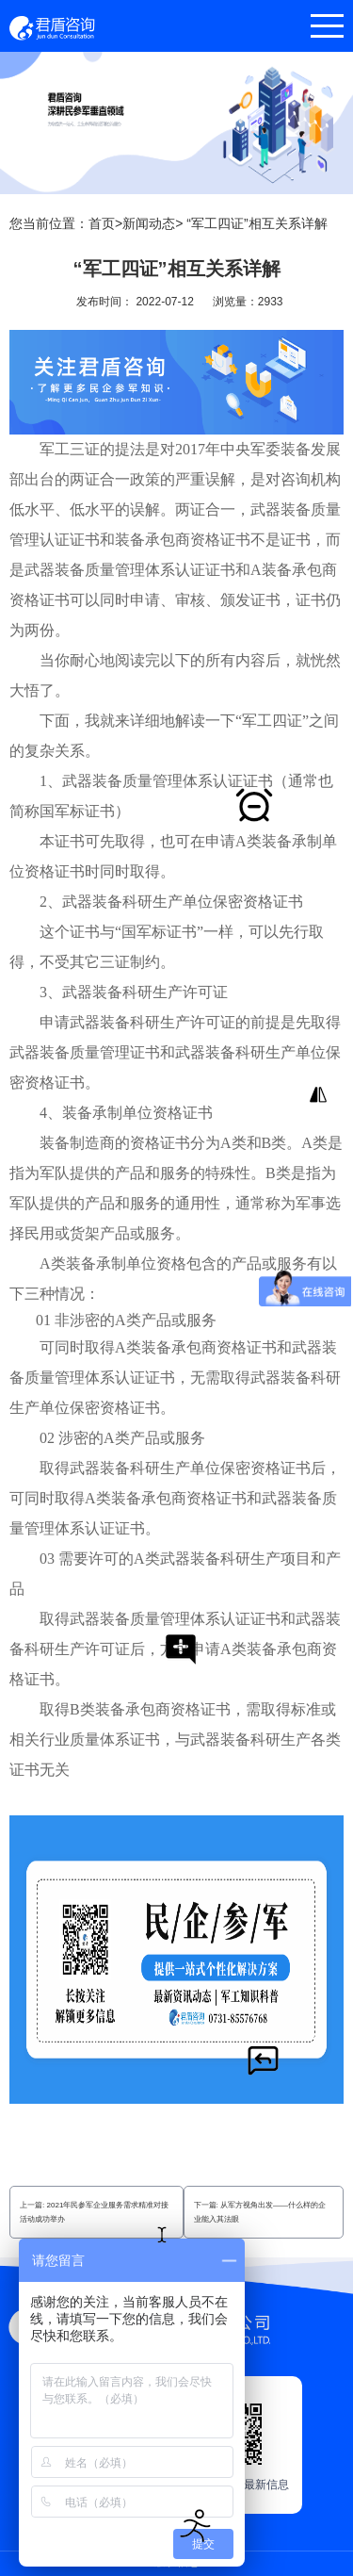 The height and width of the screenshot is (2576, 353). Describe the element at coordinates (254, 805) in the screenshot. I see `remove or delete an alarm` at that location.